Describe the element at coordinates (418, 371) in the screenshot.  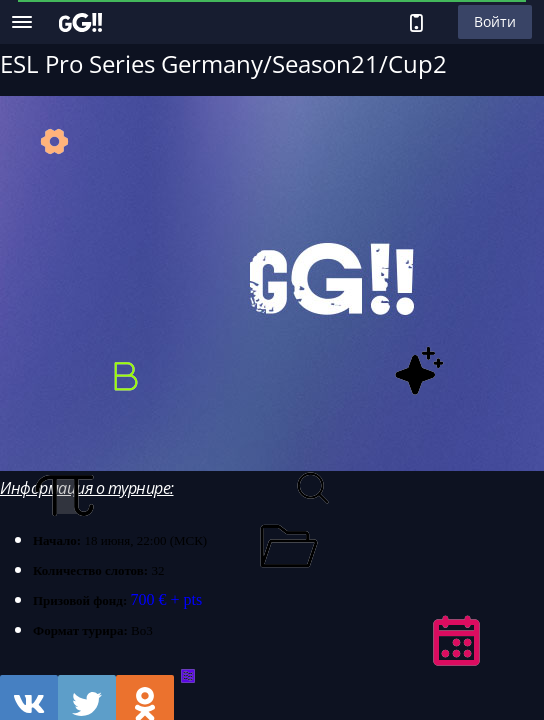
I see `indicates AI-generated or enhanced content` at that location.